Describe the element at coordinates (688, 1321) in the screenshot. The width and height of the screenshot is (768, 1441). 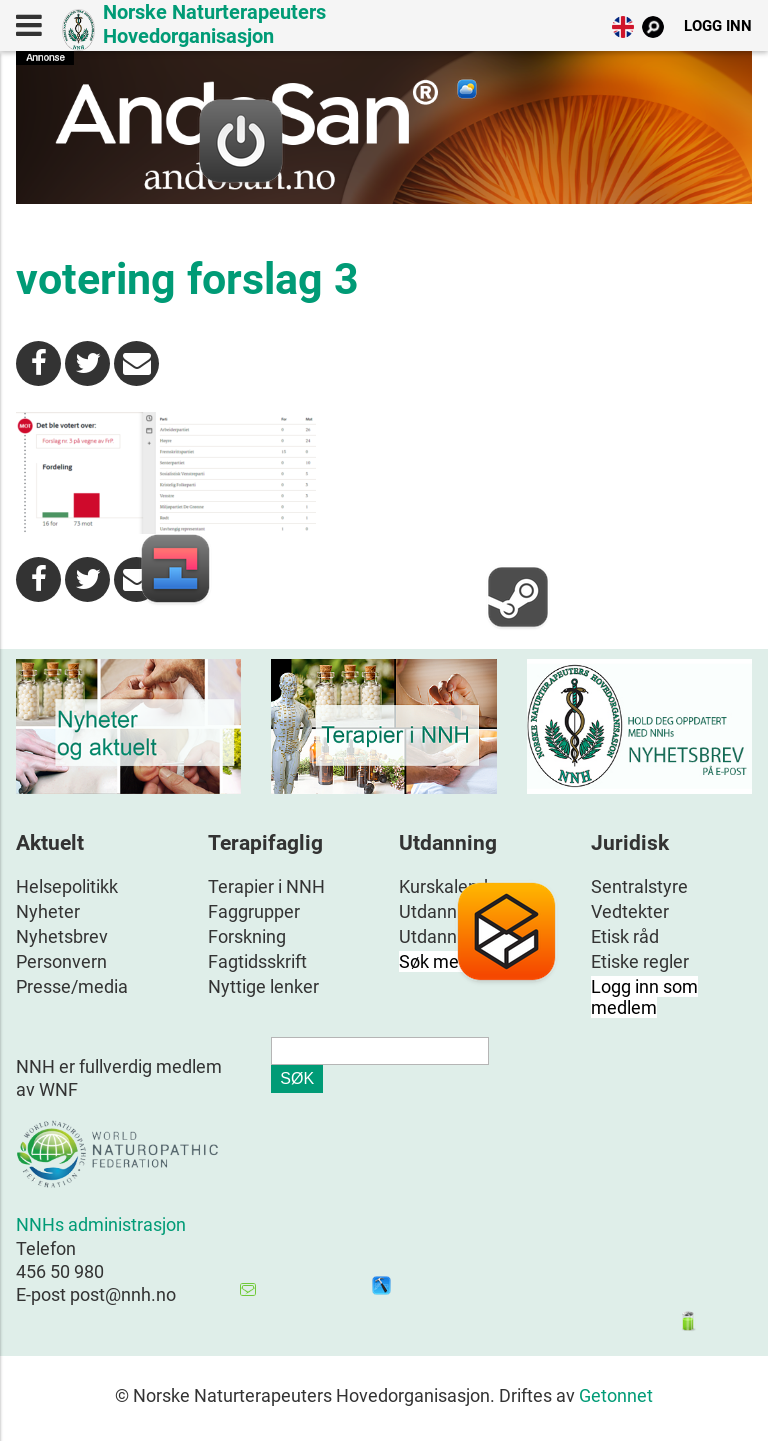
I see `view current battery level` at that location.